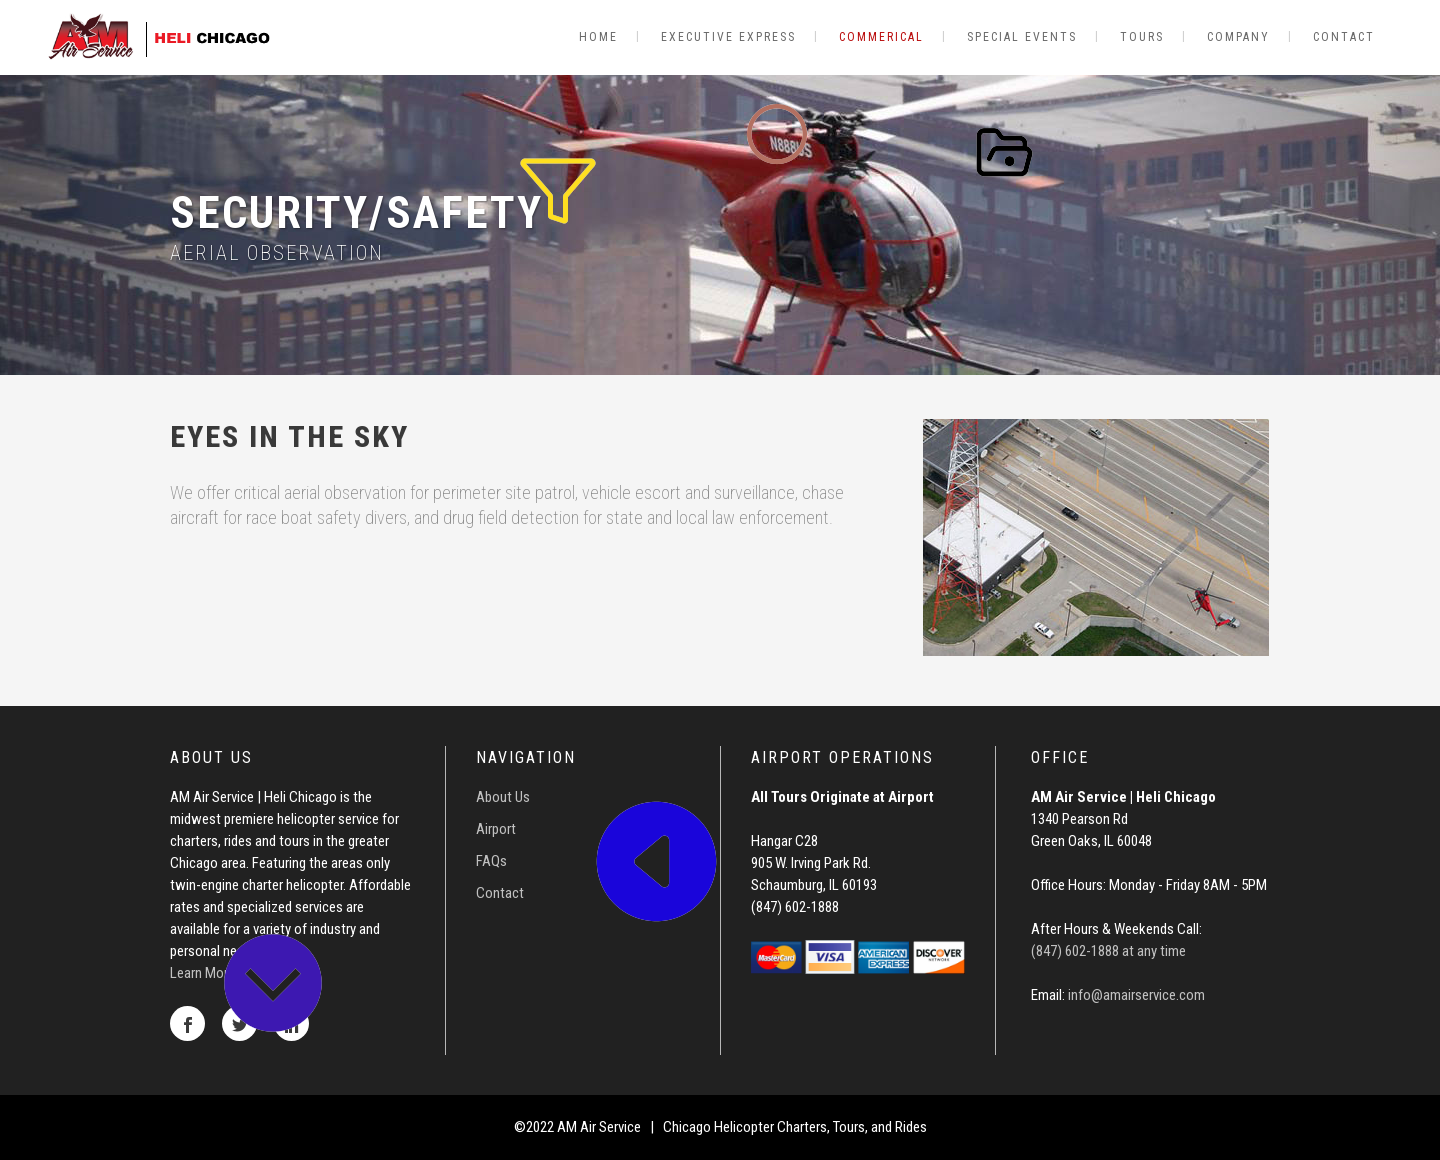 This screenshot has width=1440, height=1160. I want to click on expand to show more content, so click(273, 983).